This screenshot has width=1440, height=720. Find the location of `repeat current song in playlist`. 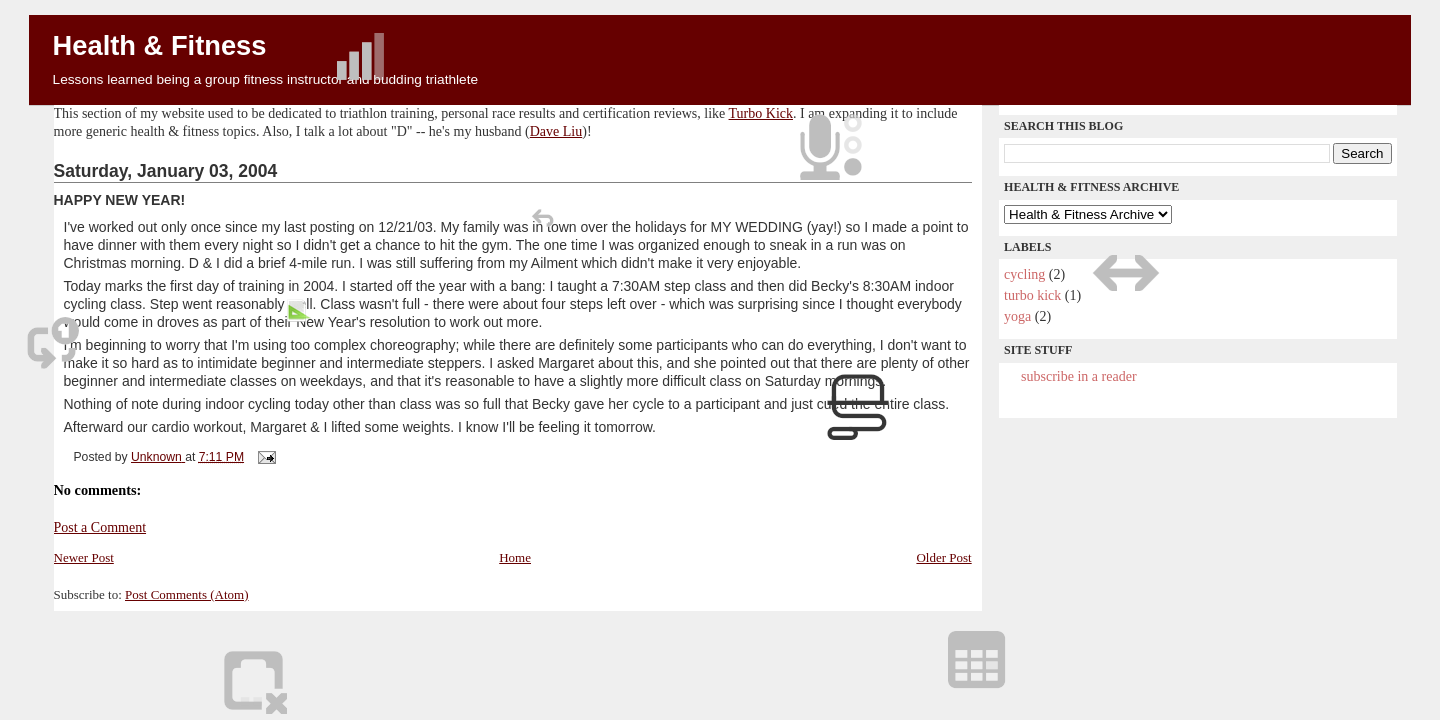

repeat current song in playlist is located at coordinates (51, 344).